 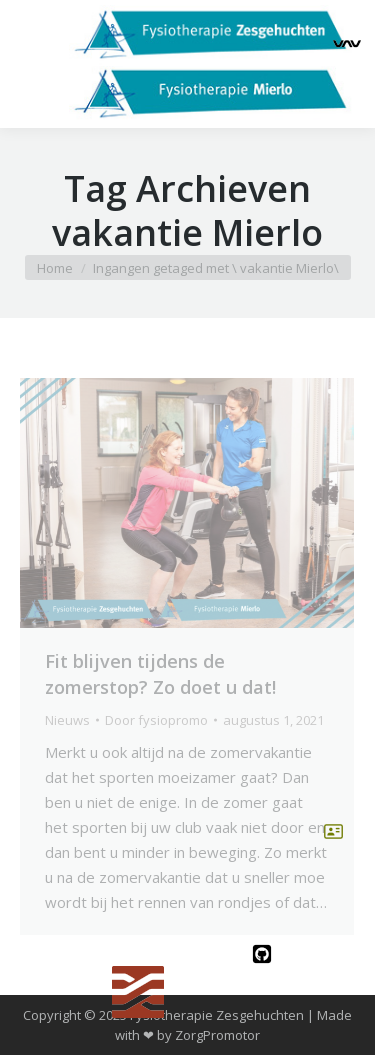 What do you see at coordinates (138, 992) in the screenshot?
I see `stimulus javascript framework logo` at bounding box center [138, 992].